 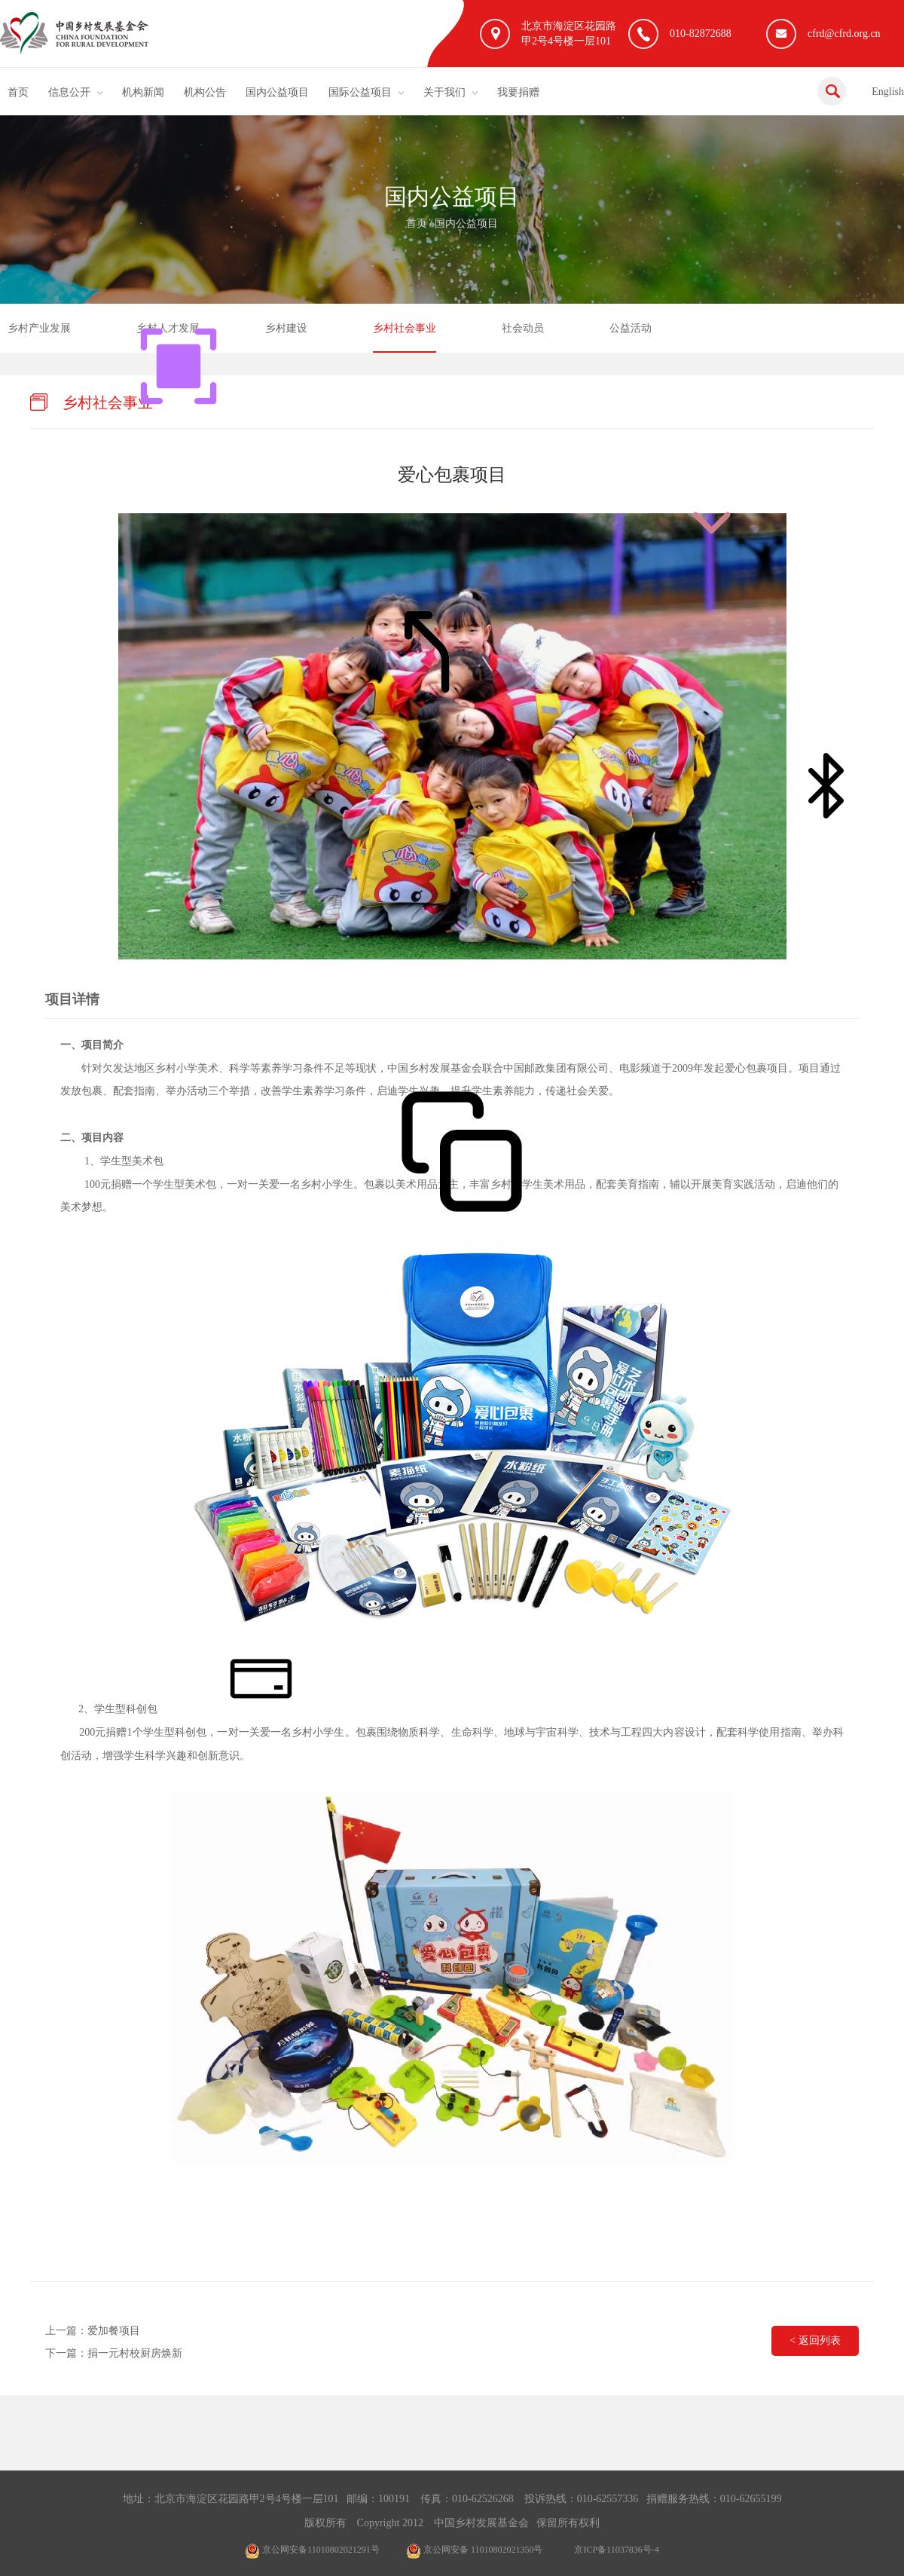 I want to click on bear left at the next turn, so click(x=425, y=652).